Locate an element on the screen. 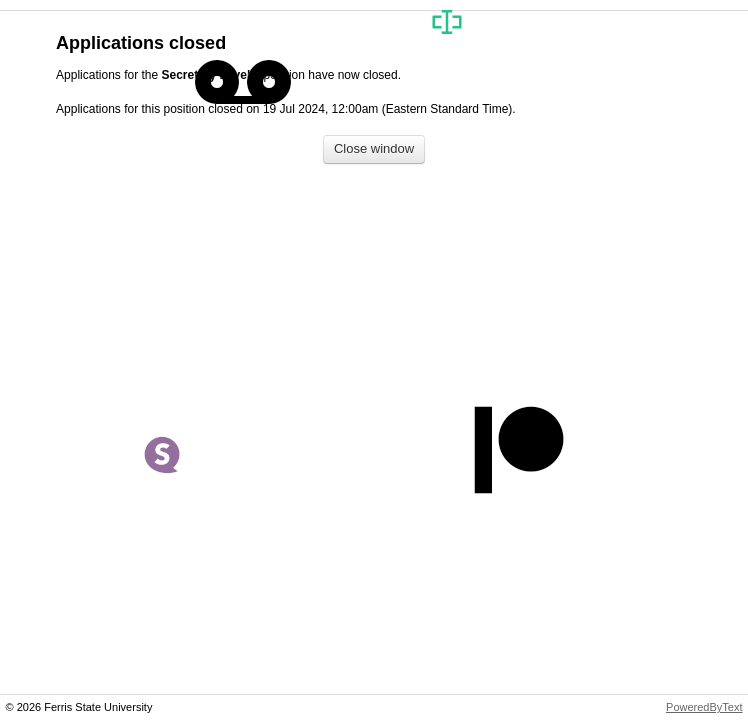 Image resolution: width=748 pixels, height=720 pixels. open the Speakap app is located at coordinates (162, 455).